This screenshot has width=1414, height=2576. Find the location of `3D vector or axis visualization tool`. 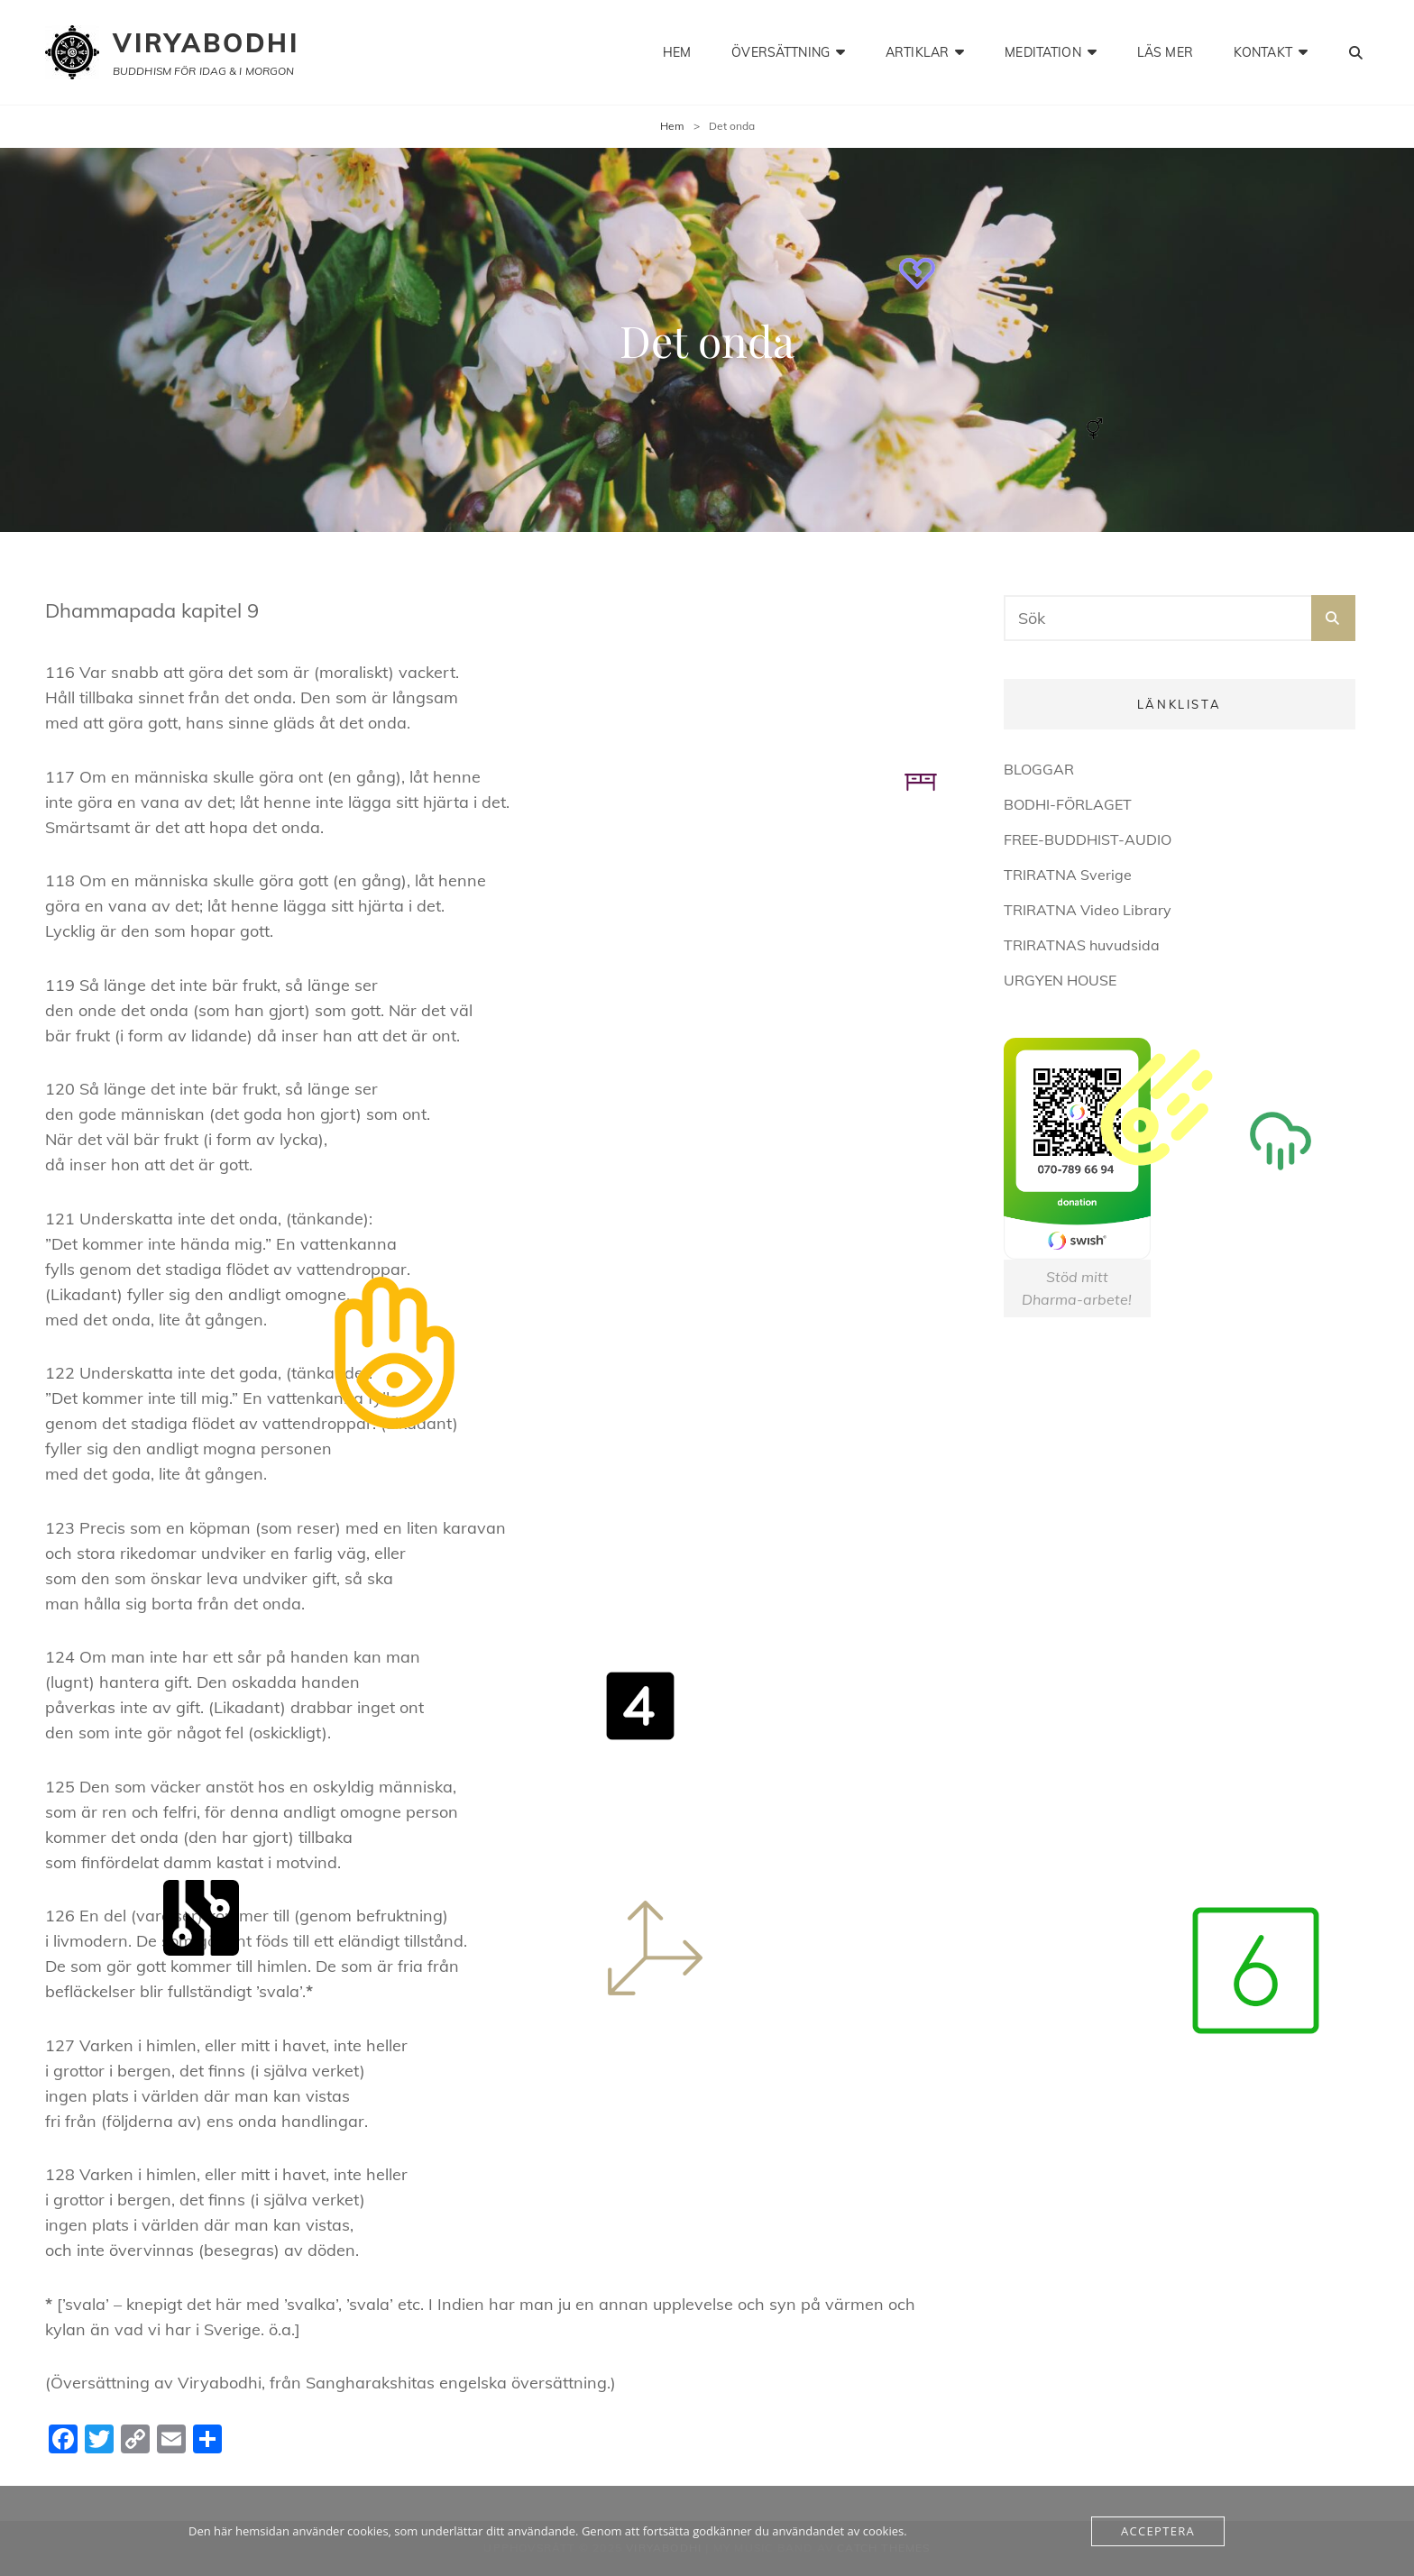

3D vector or axis visualization tool is located at coordinates (649, 1954).